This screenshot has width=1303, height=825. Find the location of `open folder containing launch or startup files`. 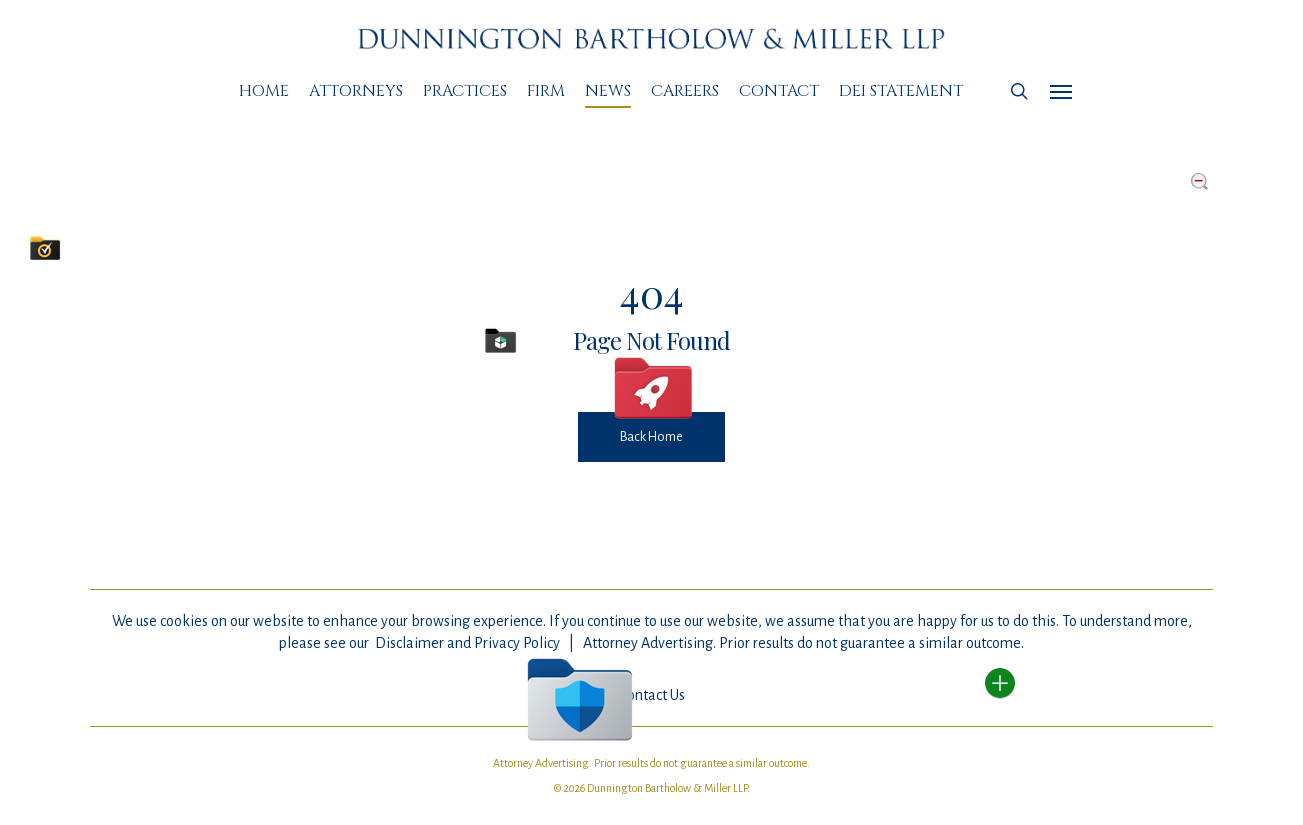

open folder containing launch or startup files is located at coordinates (653, 390).